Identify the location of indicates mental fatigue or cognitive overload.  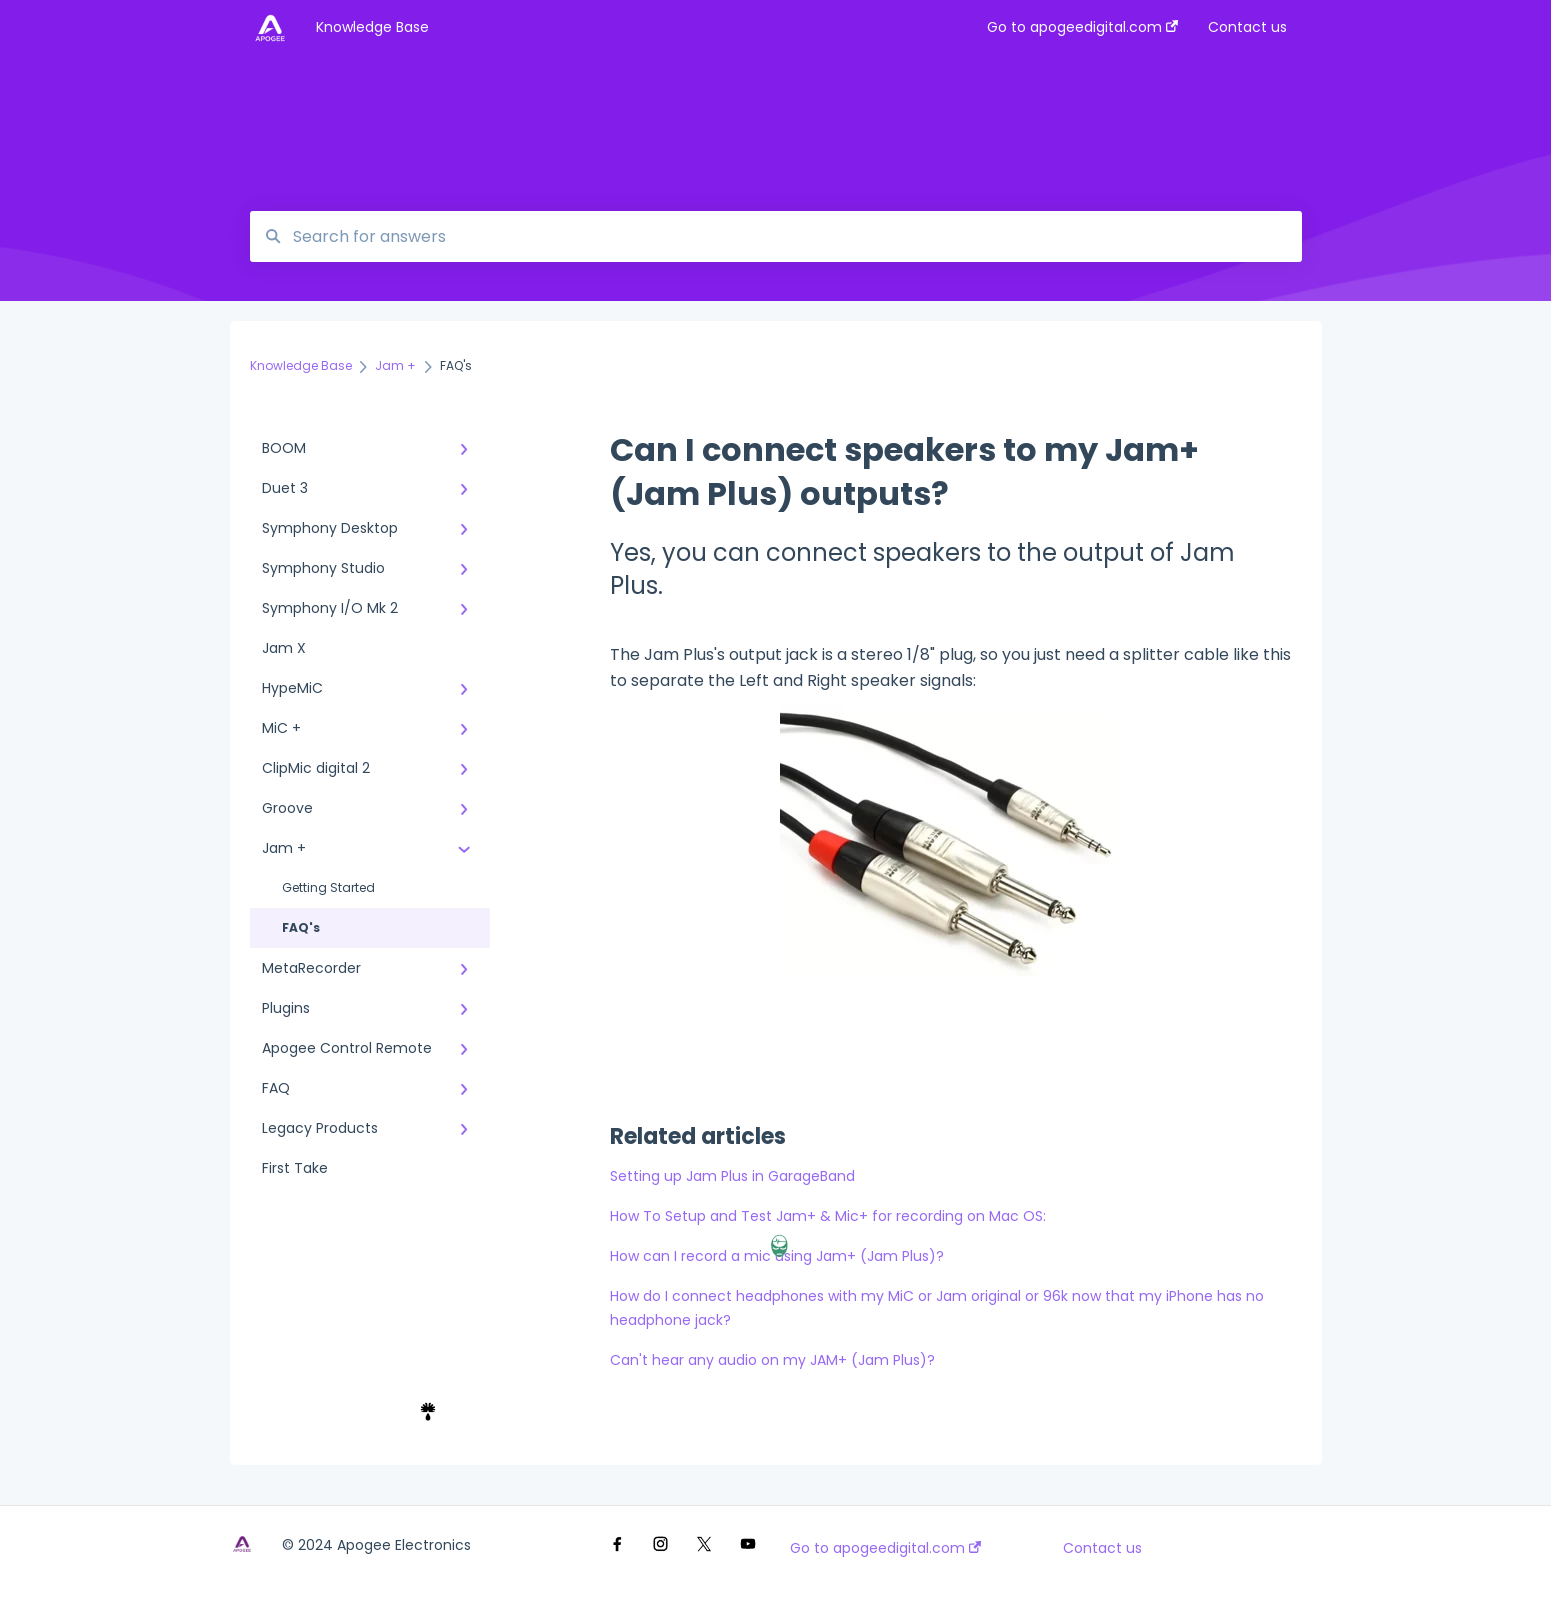
(428, 1412).